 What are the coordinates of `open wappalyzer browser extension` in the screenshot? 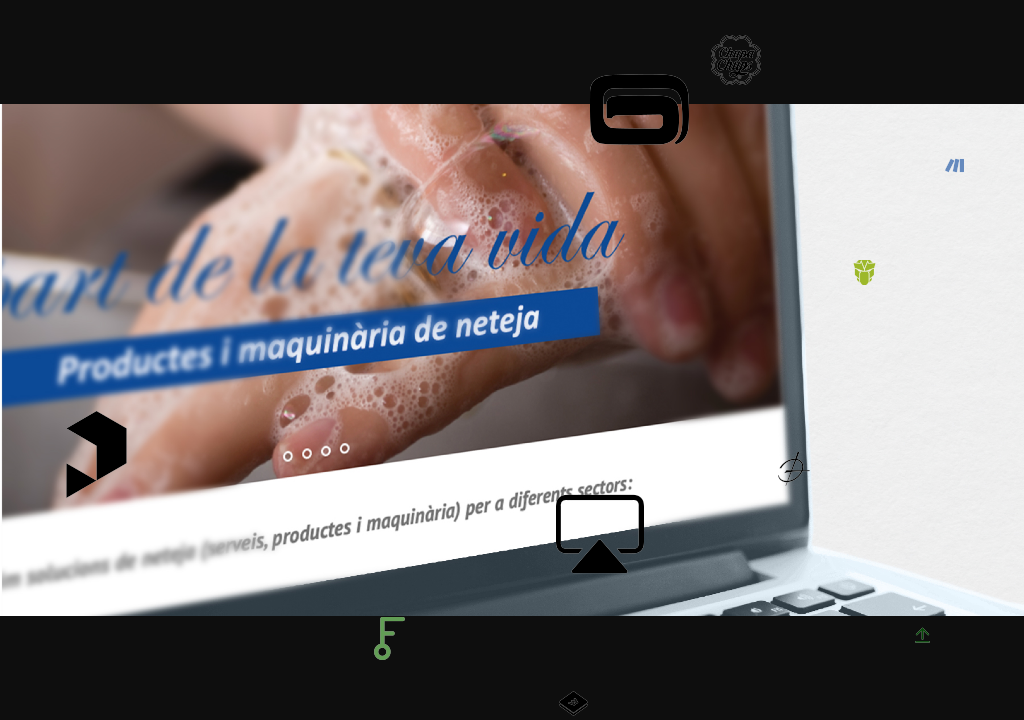 It's located at (573, 703).